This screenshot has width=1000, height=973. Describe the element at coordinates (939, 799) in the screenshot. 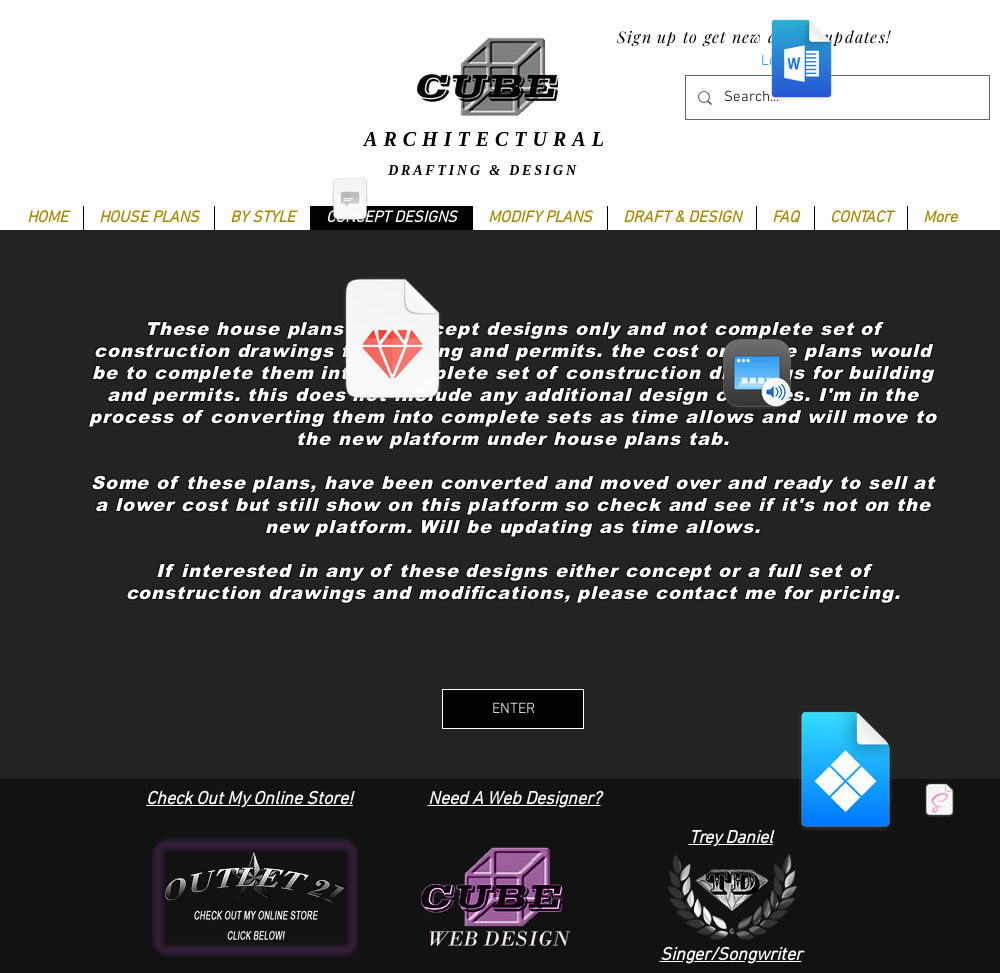

I see `indicates a sass stylesheet file` at that location.